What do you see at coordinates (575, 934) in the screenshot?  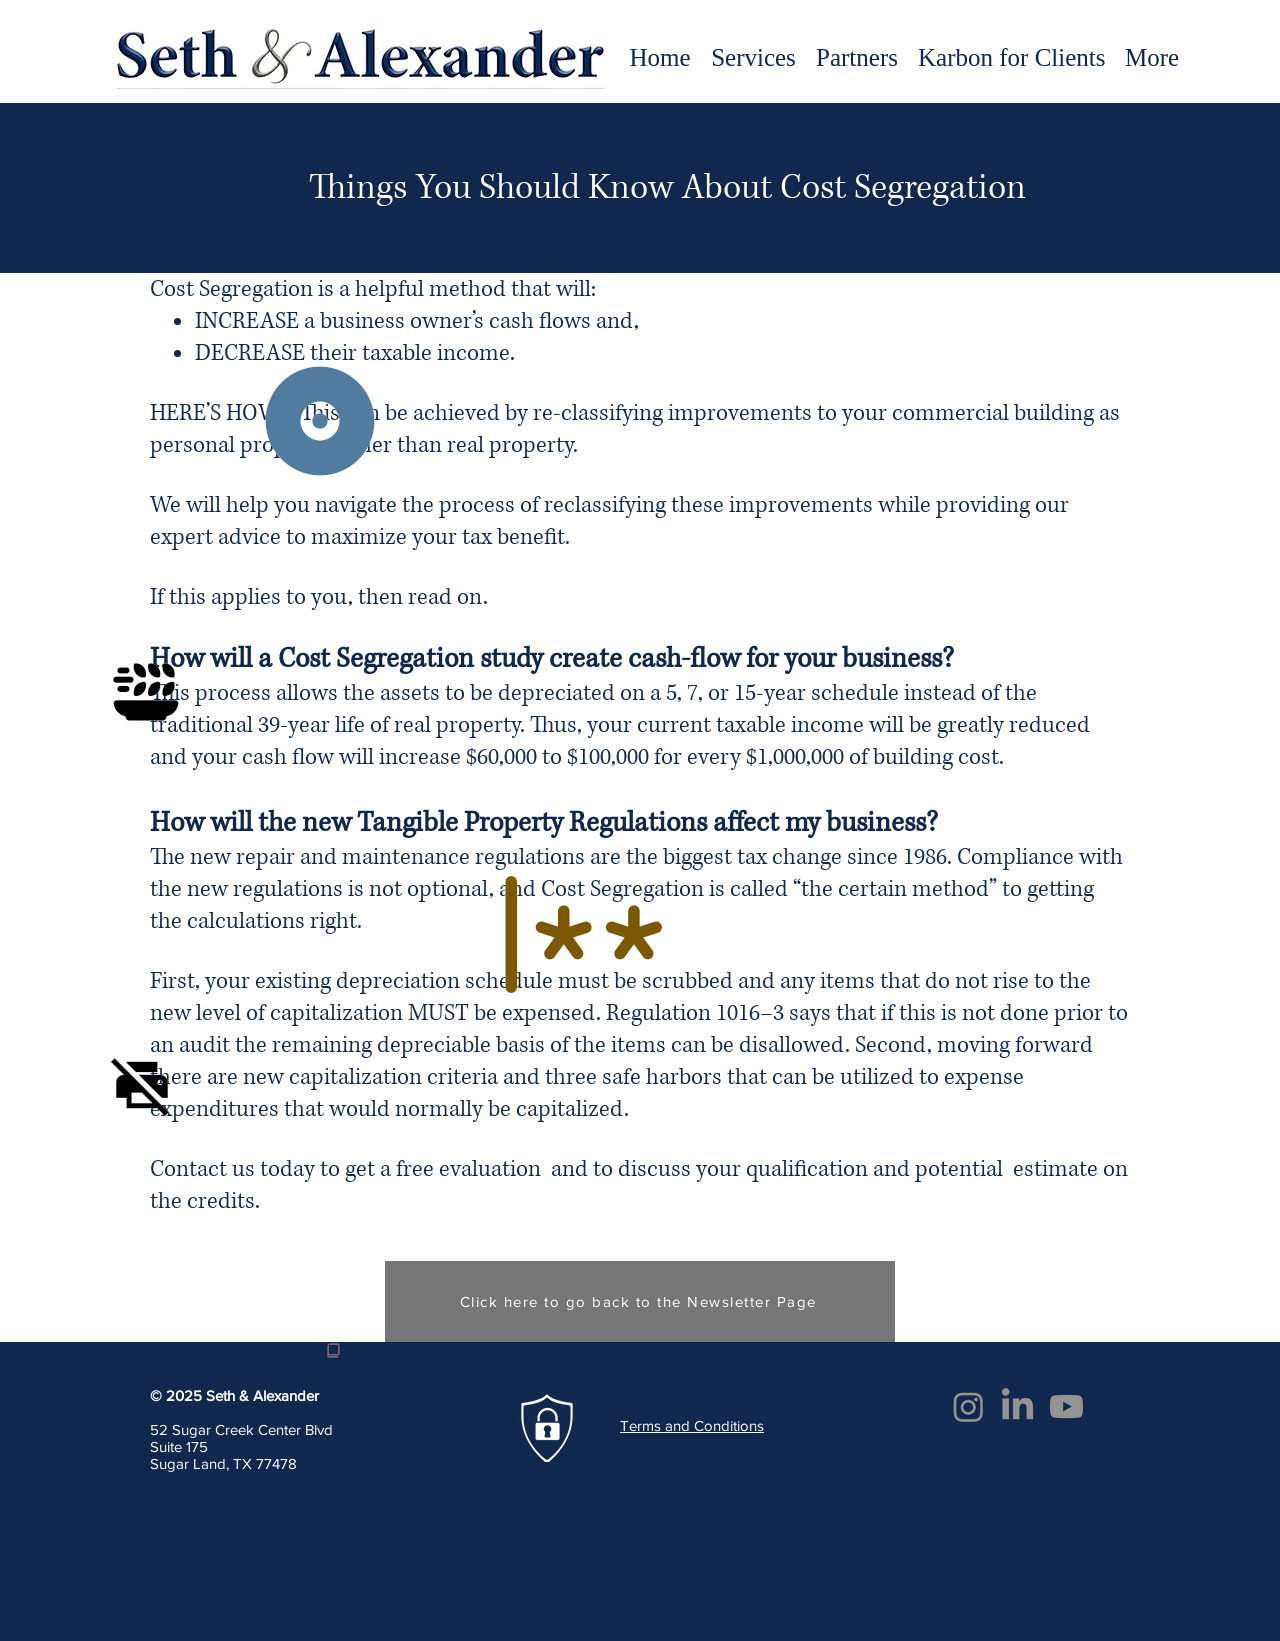 I see `enter or view password field` at bounding box center [575, 934].